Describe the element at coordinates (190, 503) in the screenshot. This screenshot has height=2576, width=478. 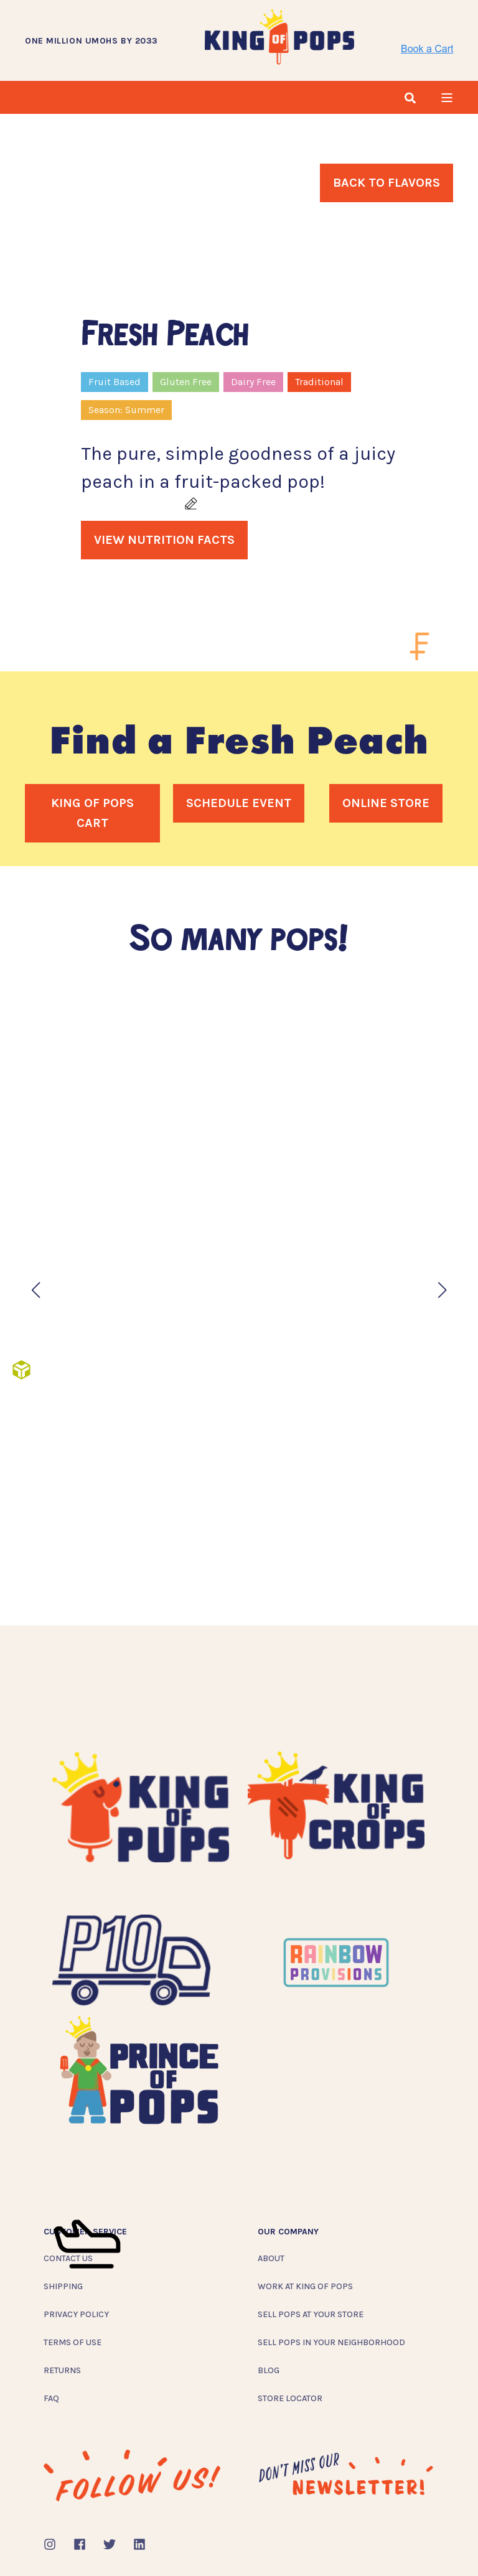
I see `edit text or content` at that location.